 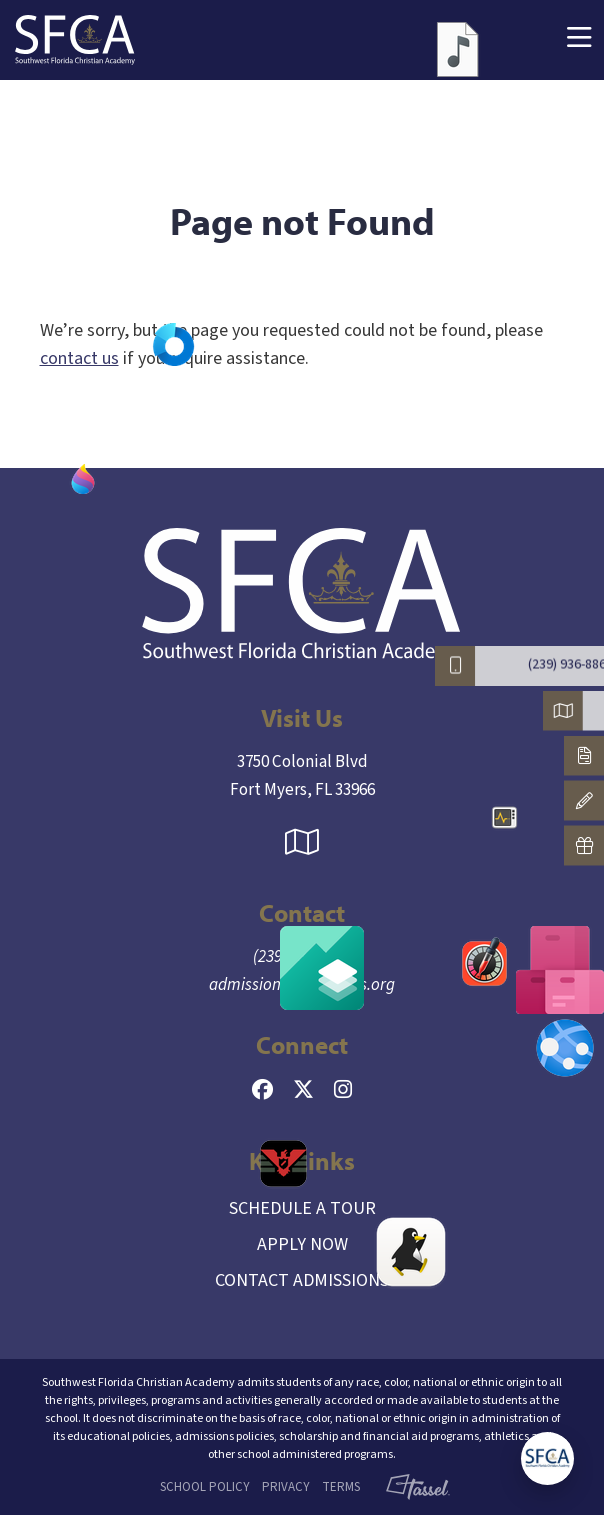 I want to click on open the artifacts app, so click(x=560, y=970).